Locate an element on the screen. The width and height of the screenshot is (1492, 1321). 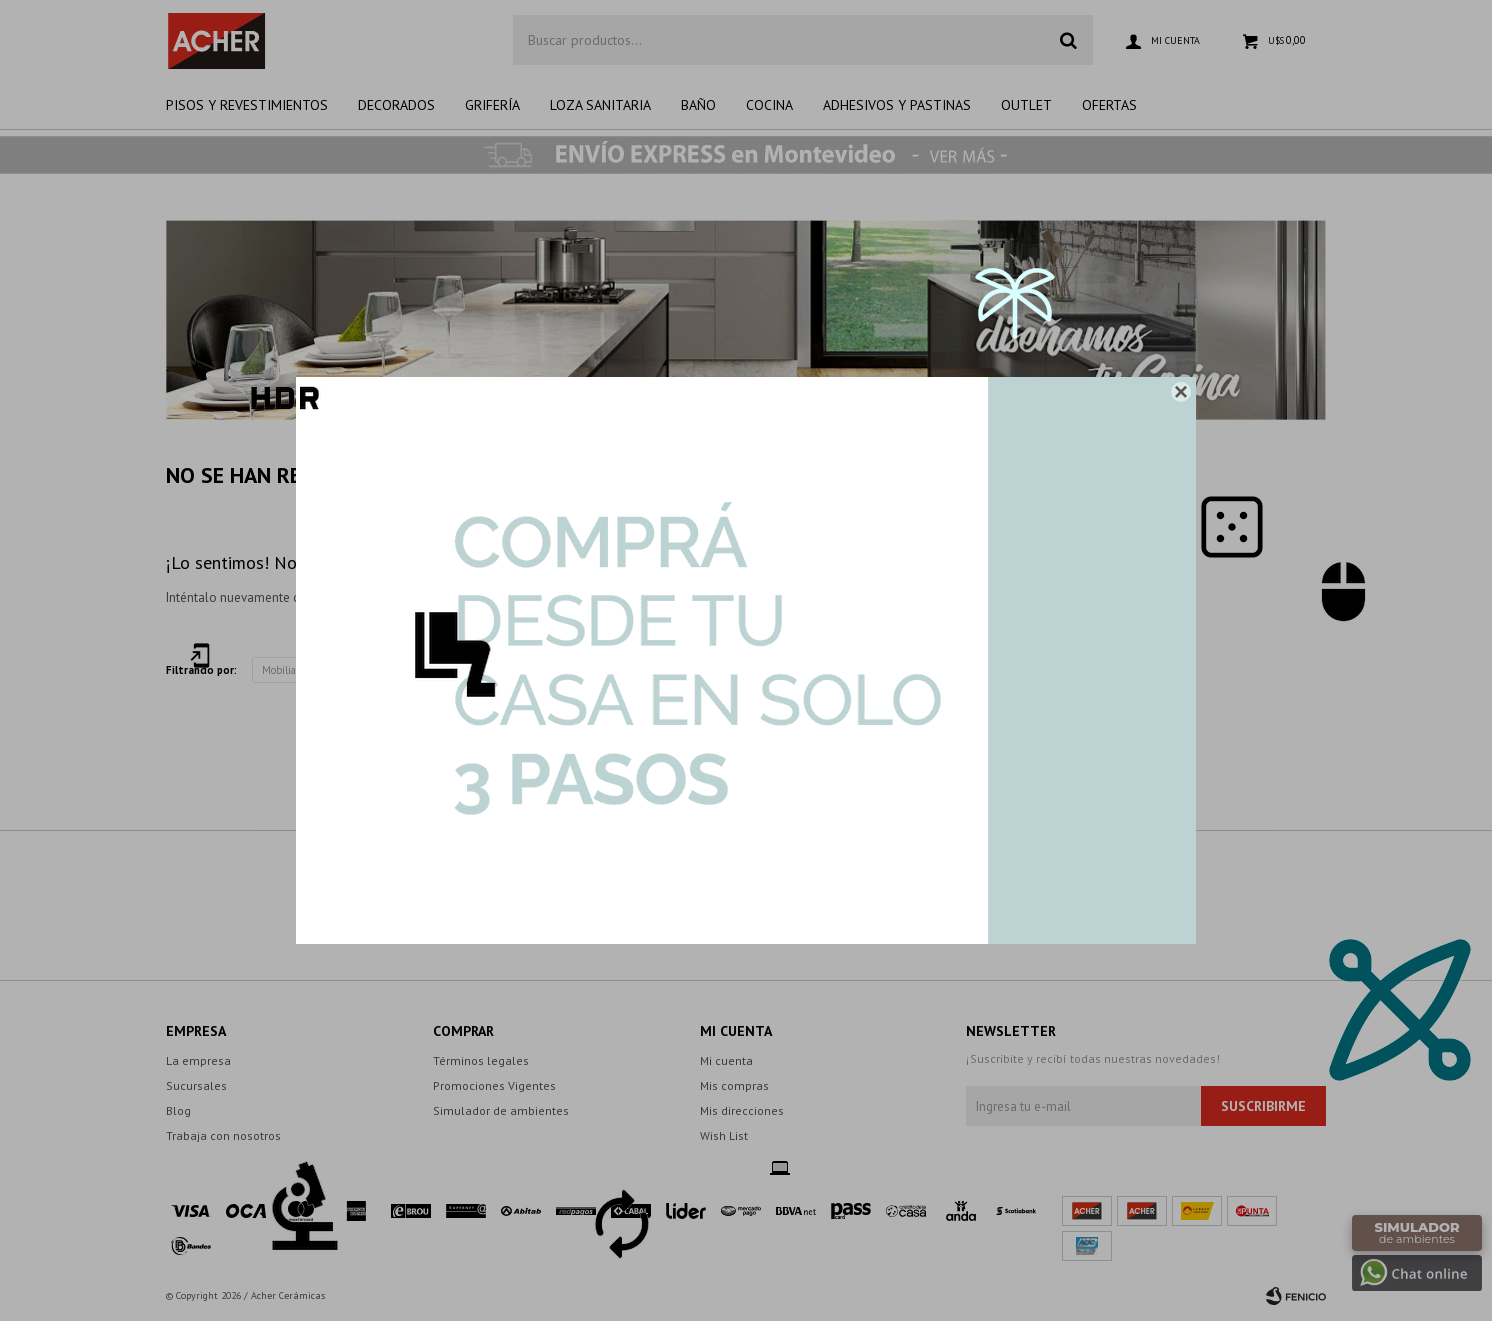
roll dice or generate random number is located at coordinates (1232, 527).